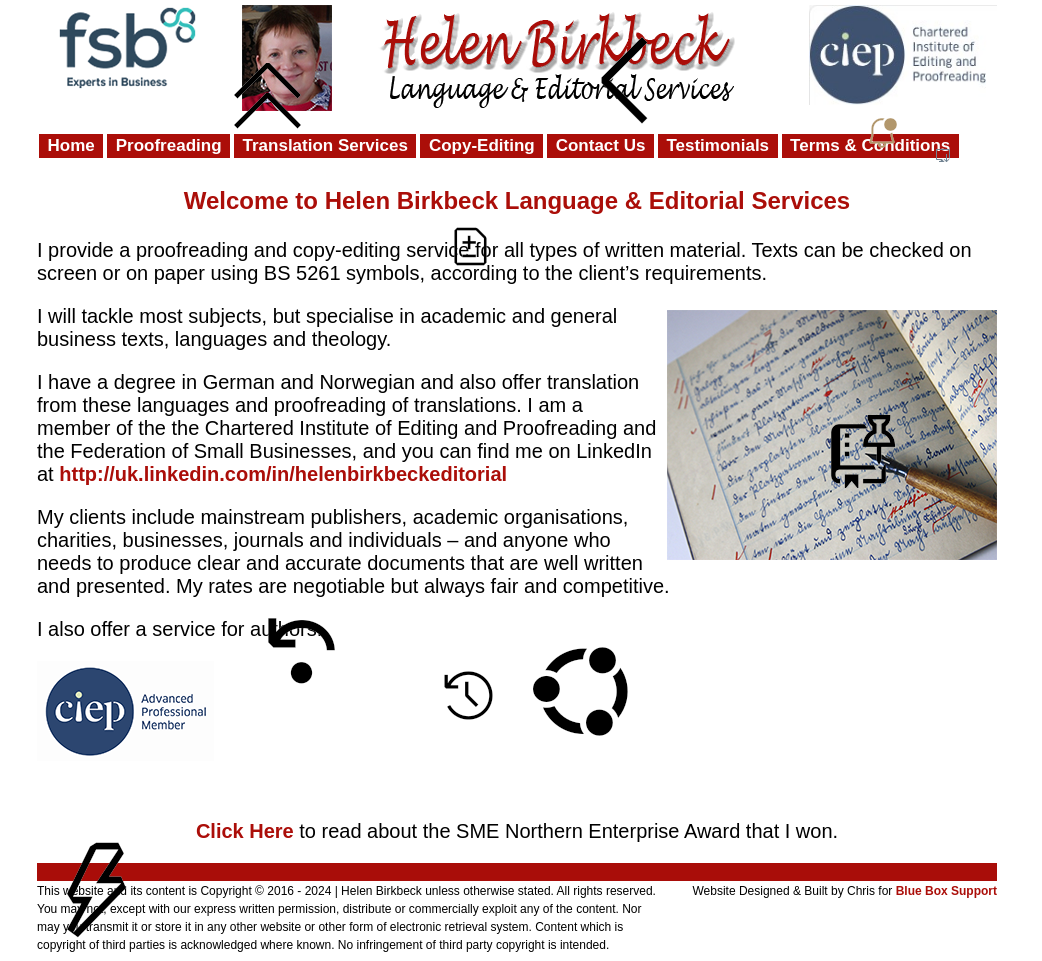  What do you see at coordinates (269, 98) in the screenshot?
I see `collapse code section above` at bounding box center [269, 98].